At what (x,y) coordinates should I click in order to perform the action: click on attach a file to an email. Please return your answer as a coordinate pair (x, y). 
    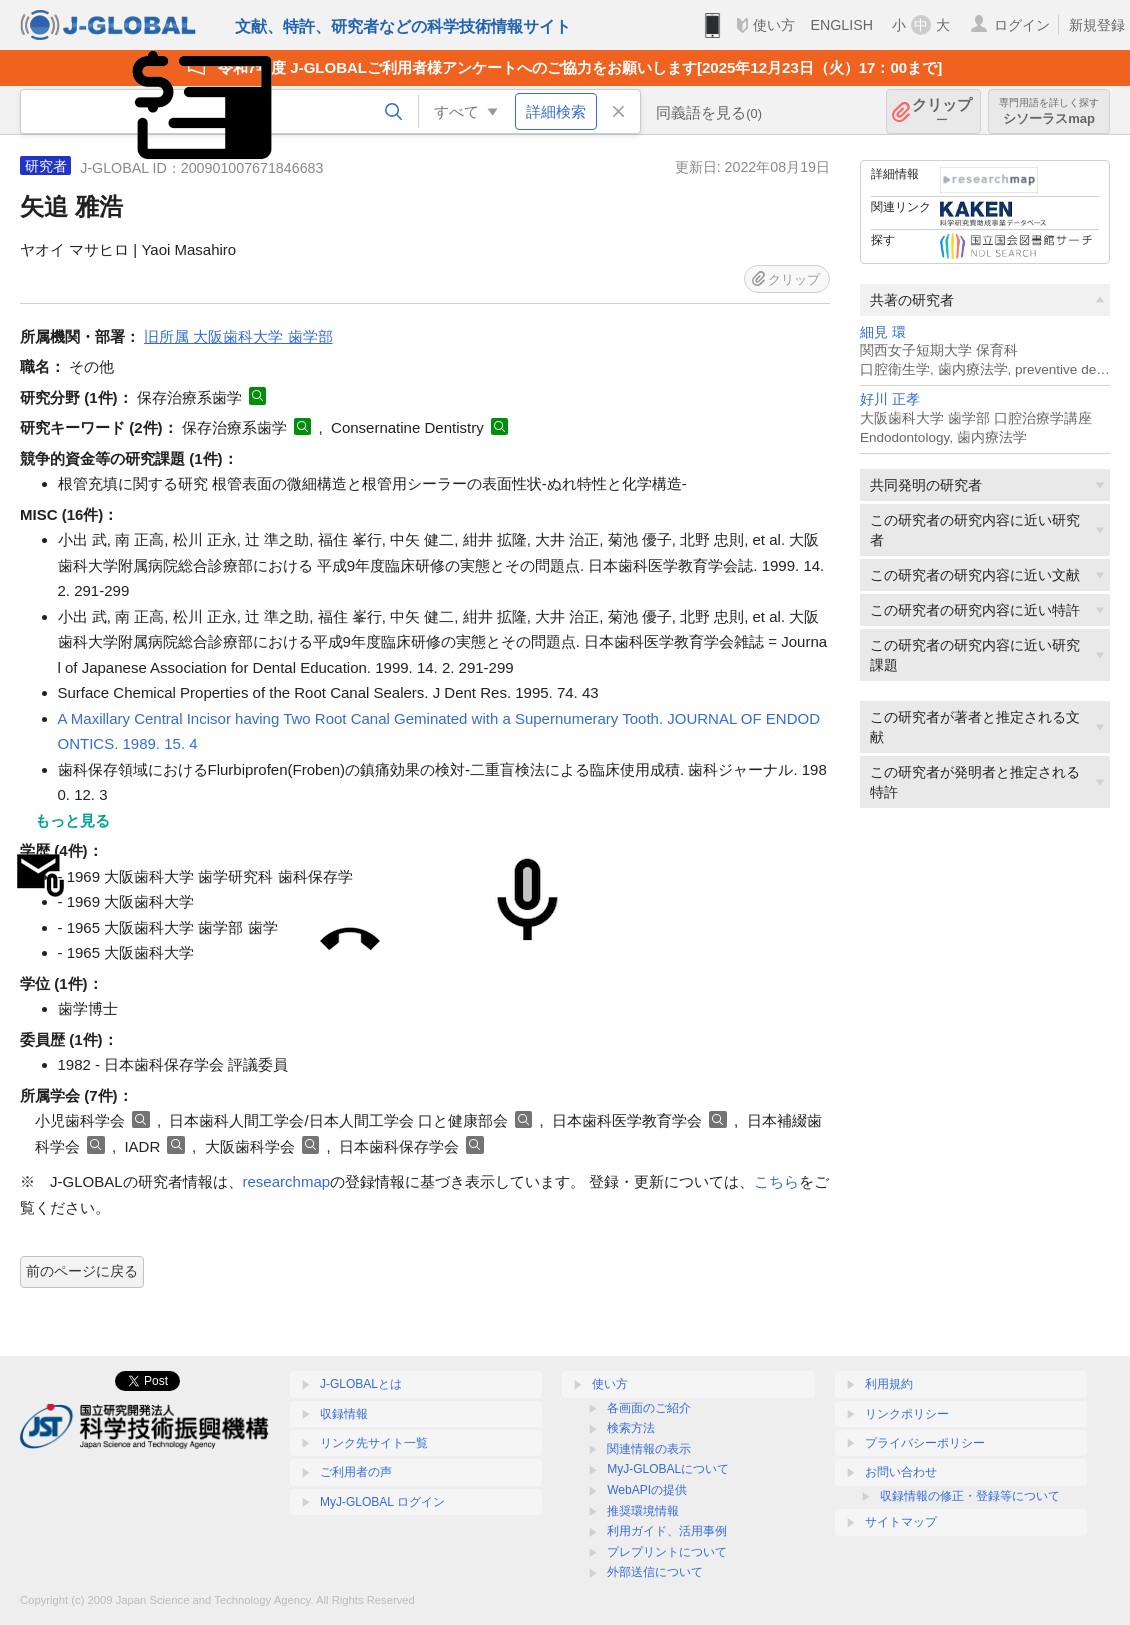
    Looking at the image, I should click on (40, 875).